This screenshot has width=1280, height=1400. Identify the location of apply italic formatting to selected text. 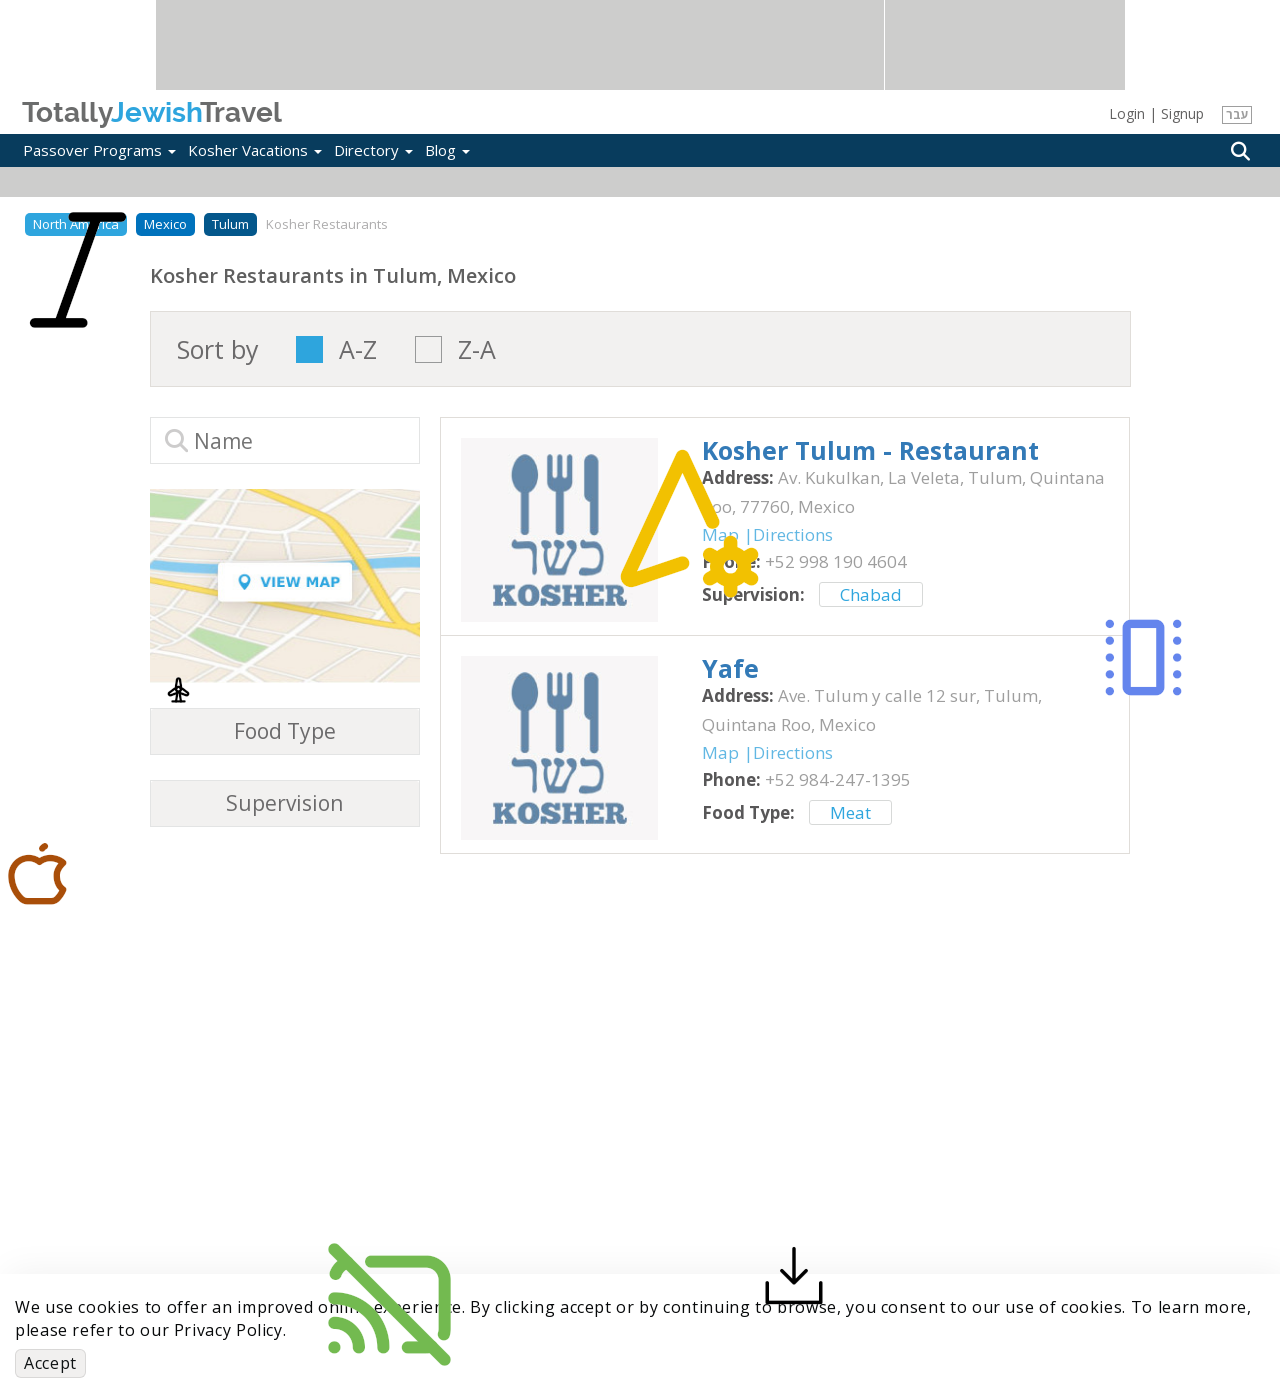
(78, 270).